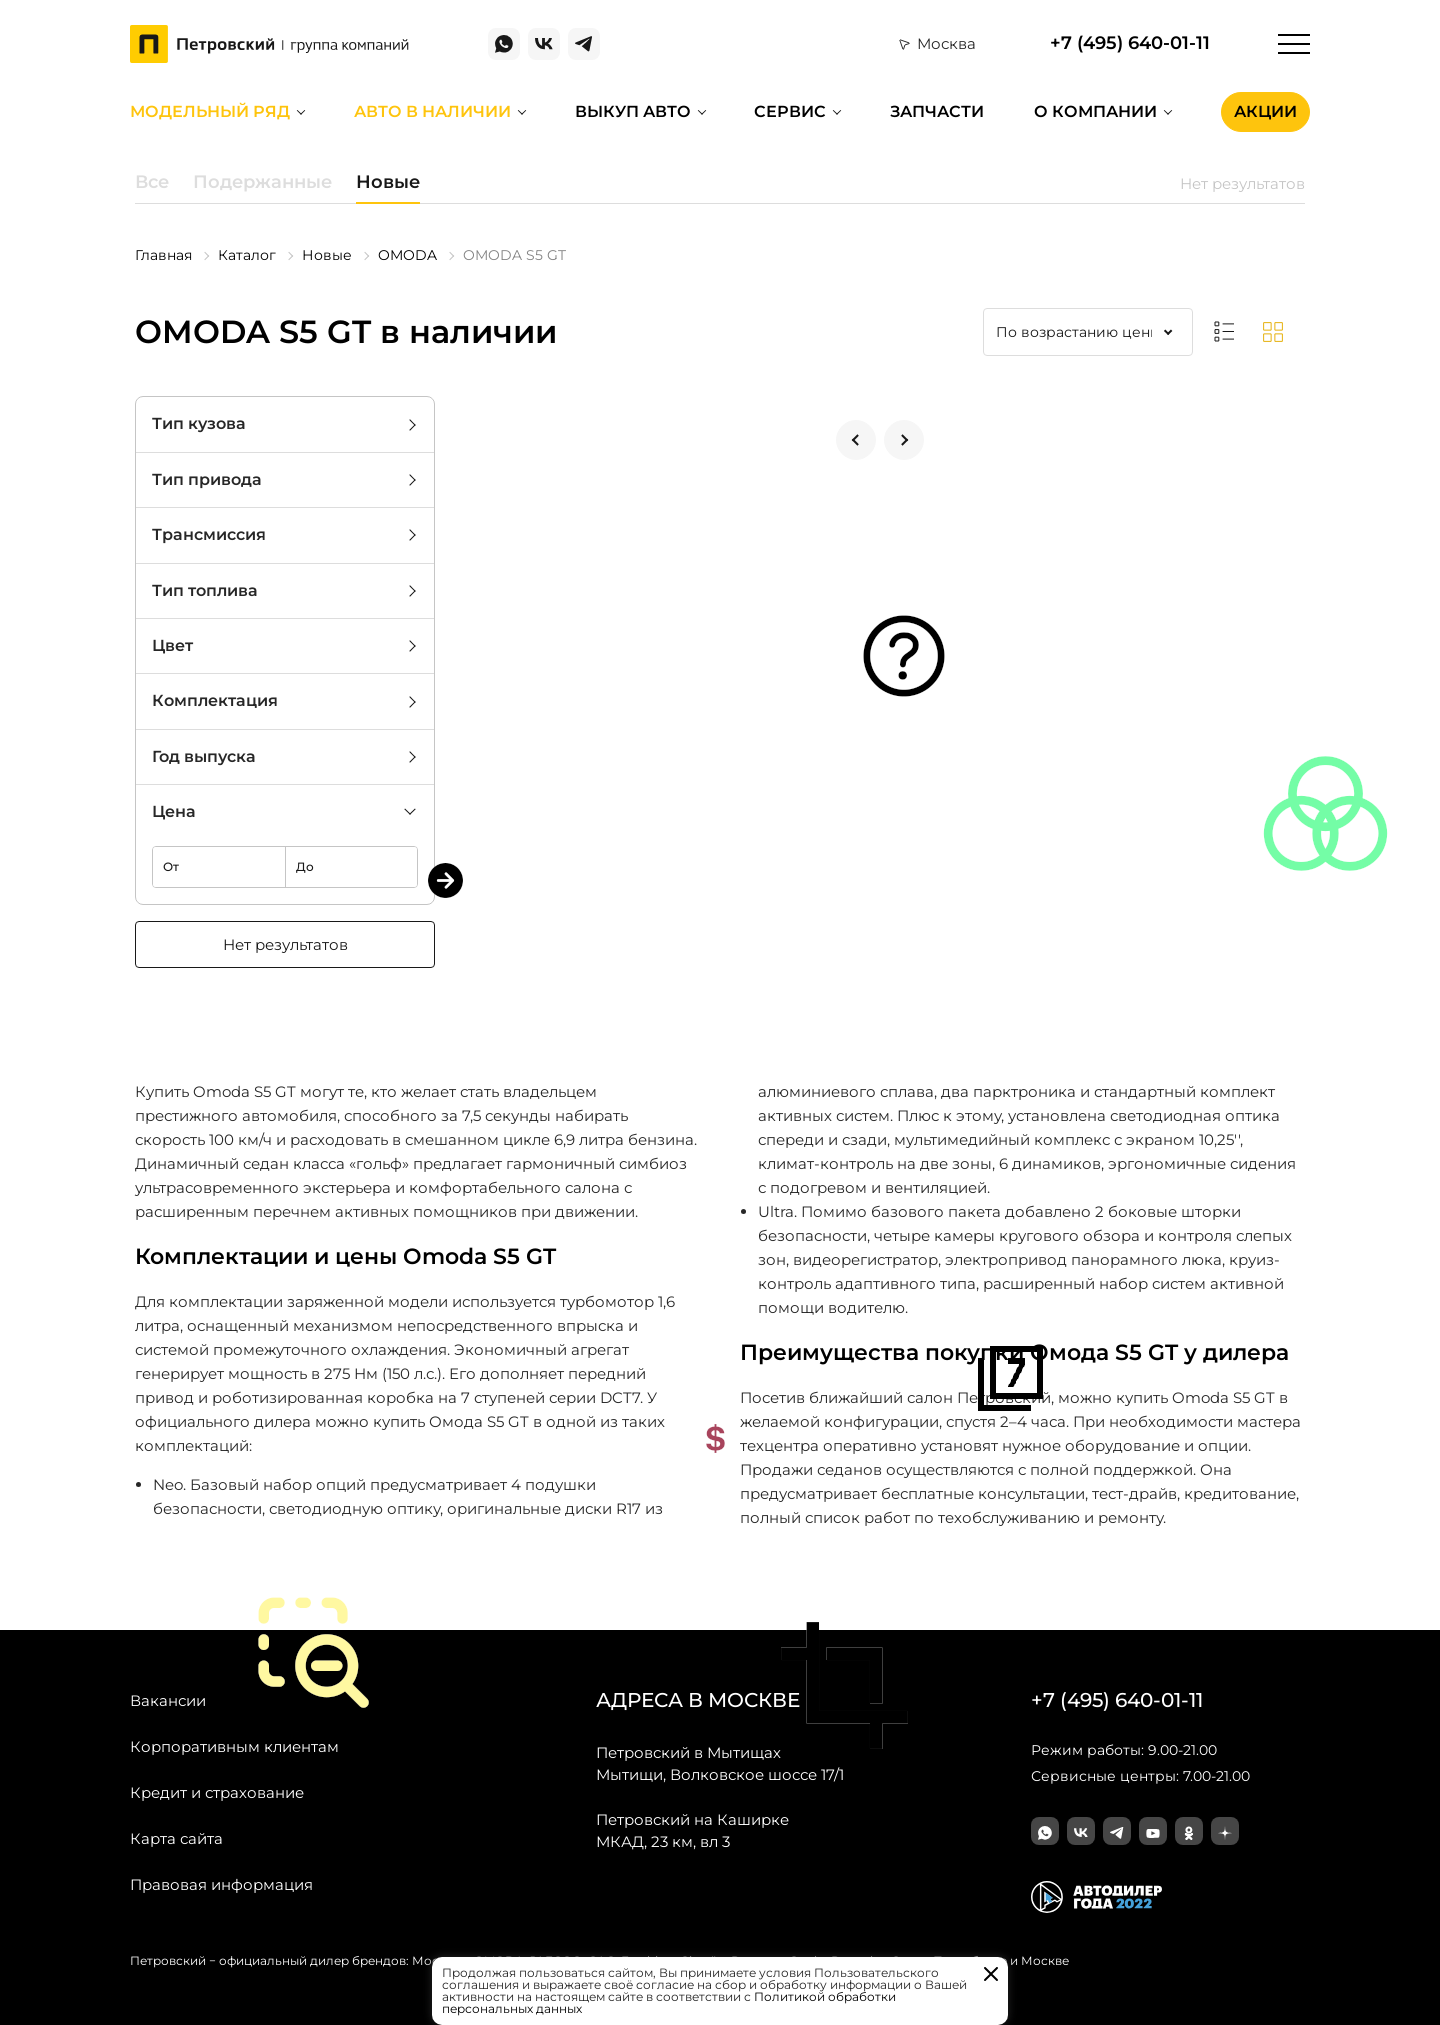 The width and height of the screenshot is (1440, 2025). I want to click on zoom out of selected area, so click(311, 1650).